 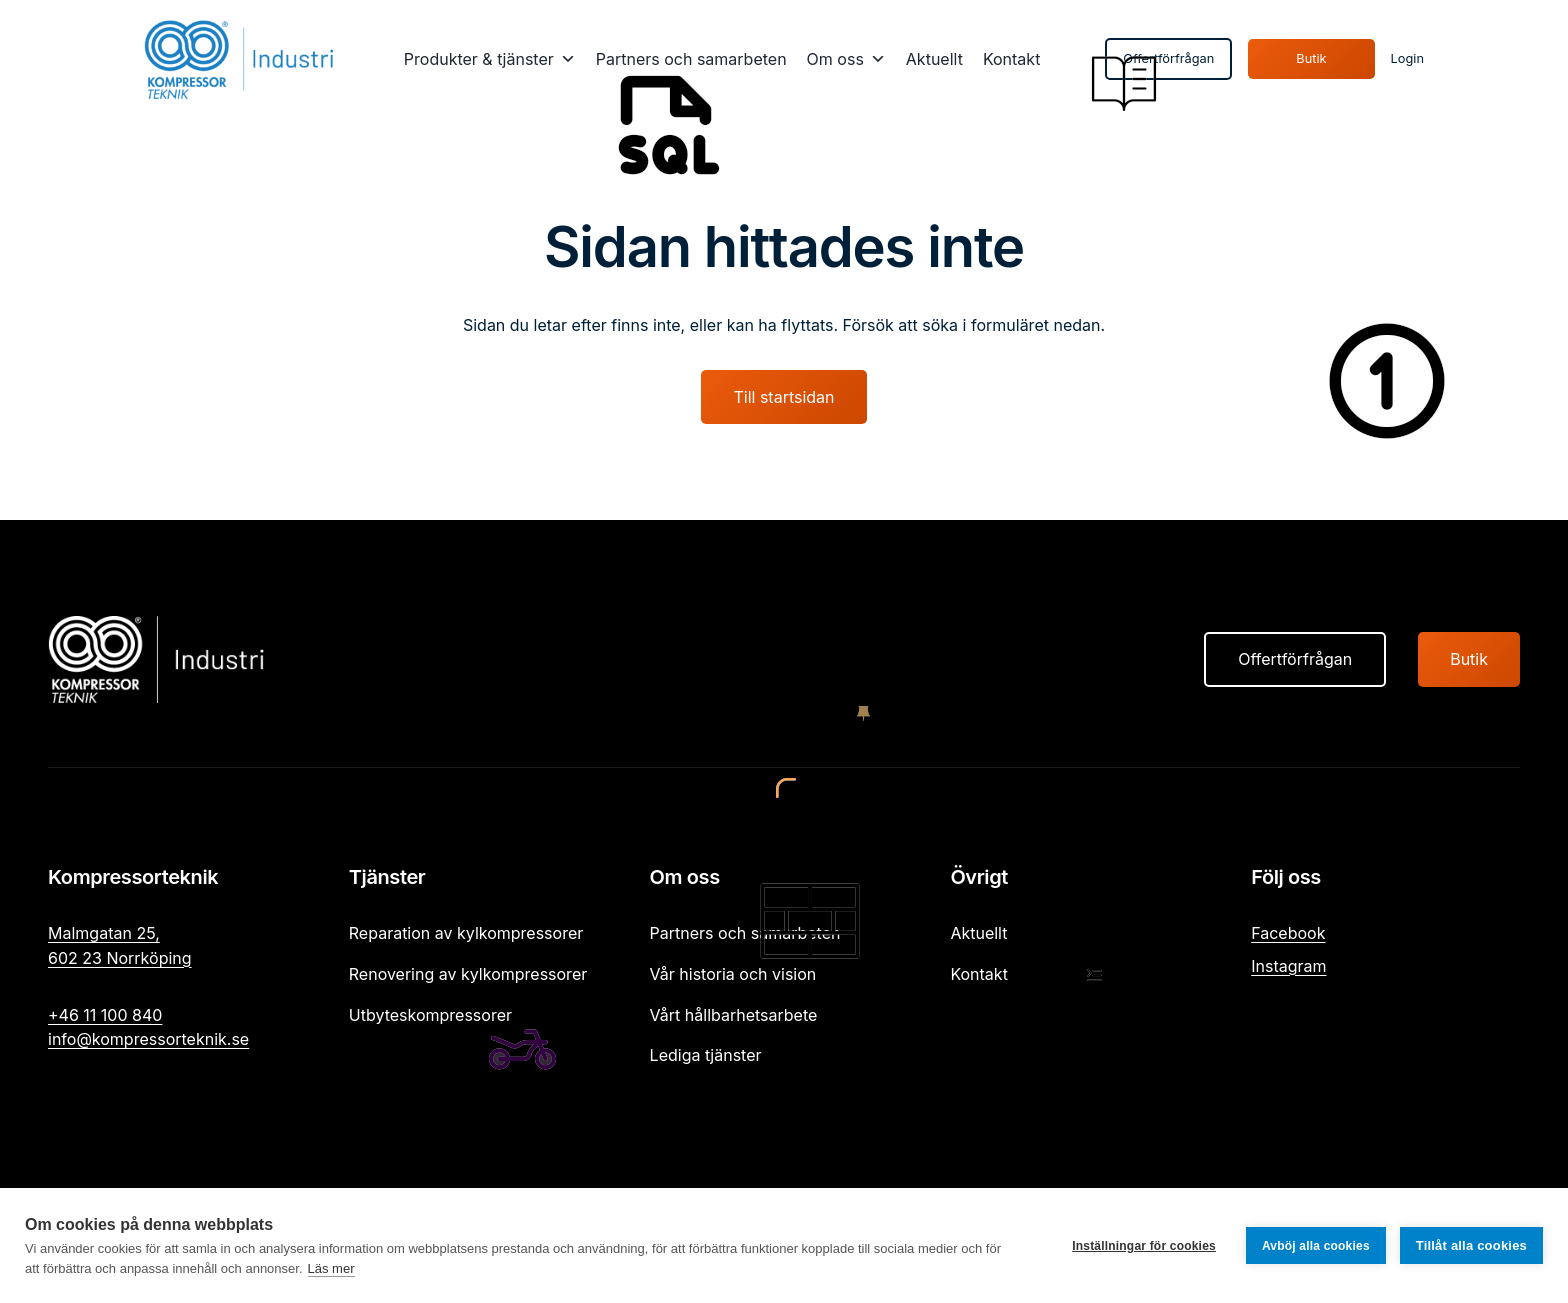 What do you see at coordinates (863, 712) in the screenshot?
I see `pin an item to keep it visible` at bounding box center [863, 712].